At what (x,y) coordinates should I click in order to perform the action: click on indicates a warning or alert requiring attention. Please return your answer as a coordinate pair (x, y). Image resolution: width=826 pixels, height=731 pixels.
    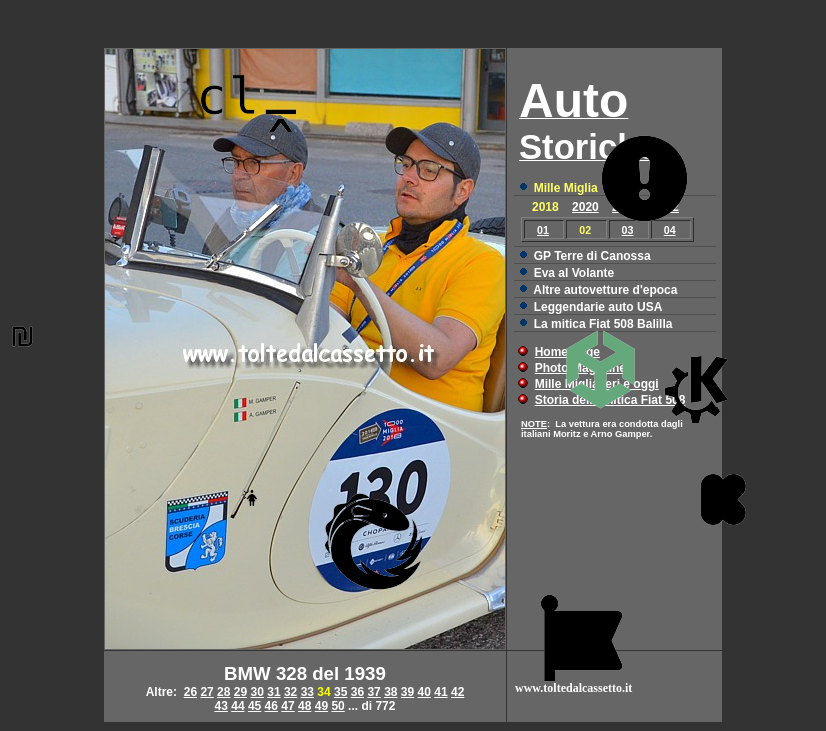
    Looking at the image, I should click on (644, 178).